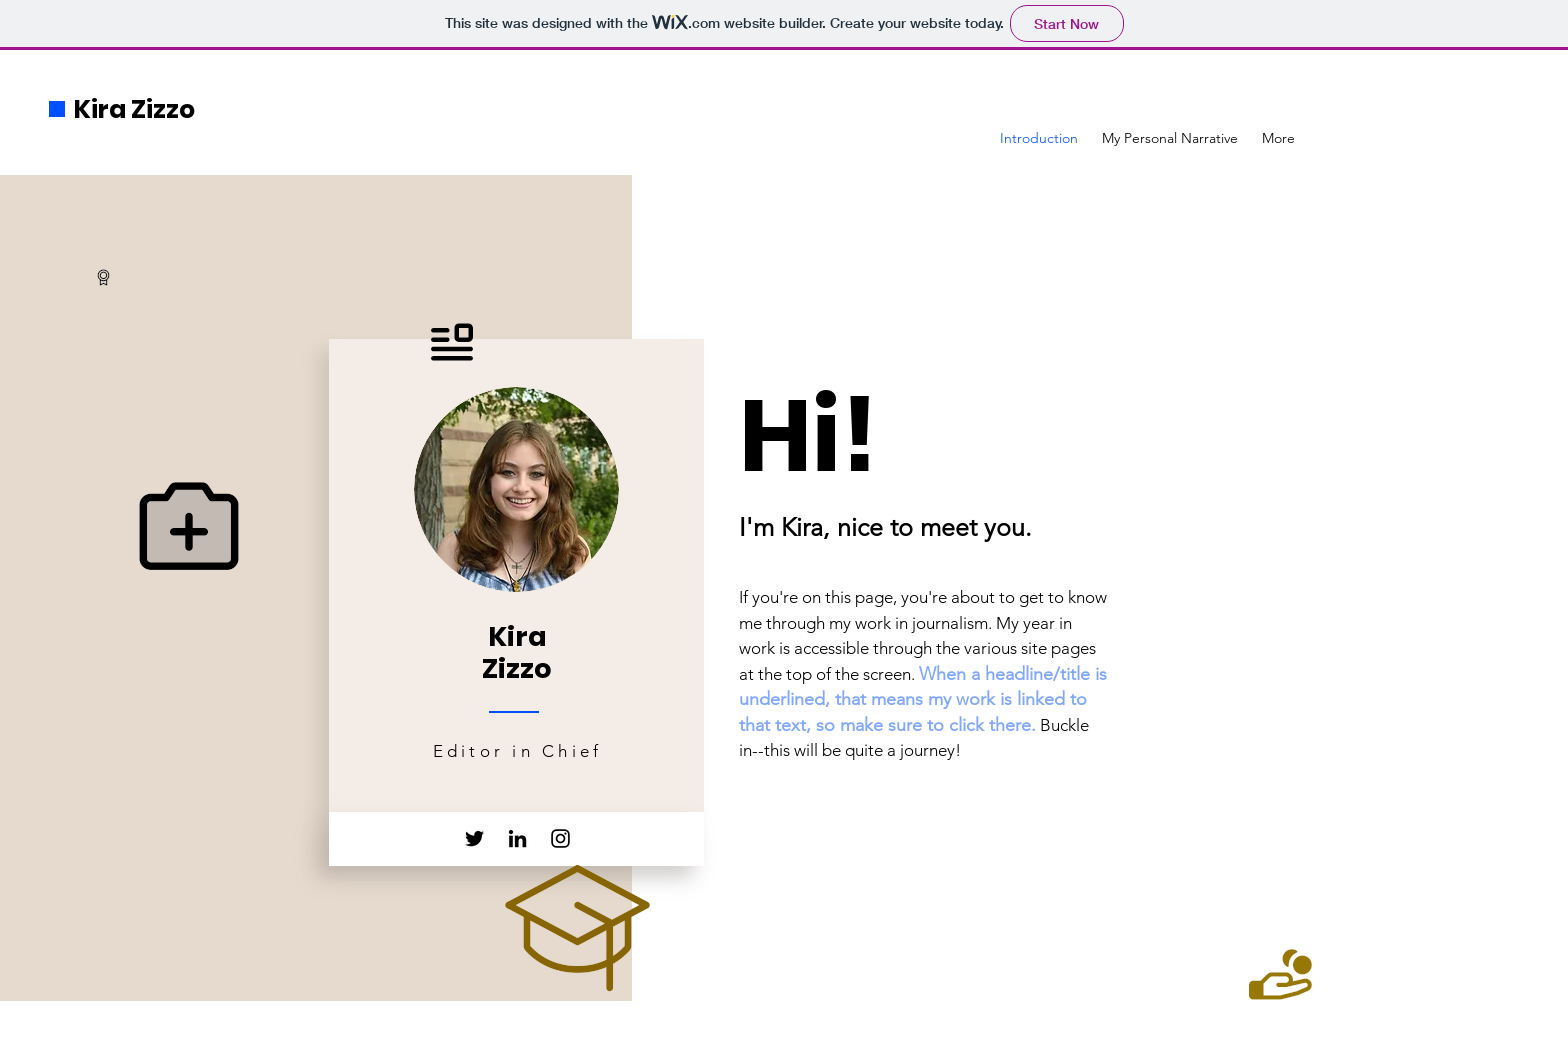 This screenshot has height=1056, width=1568. I want to click on align element to the right of text, so click(452, 342).